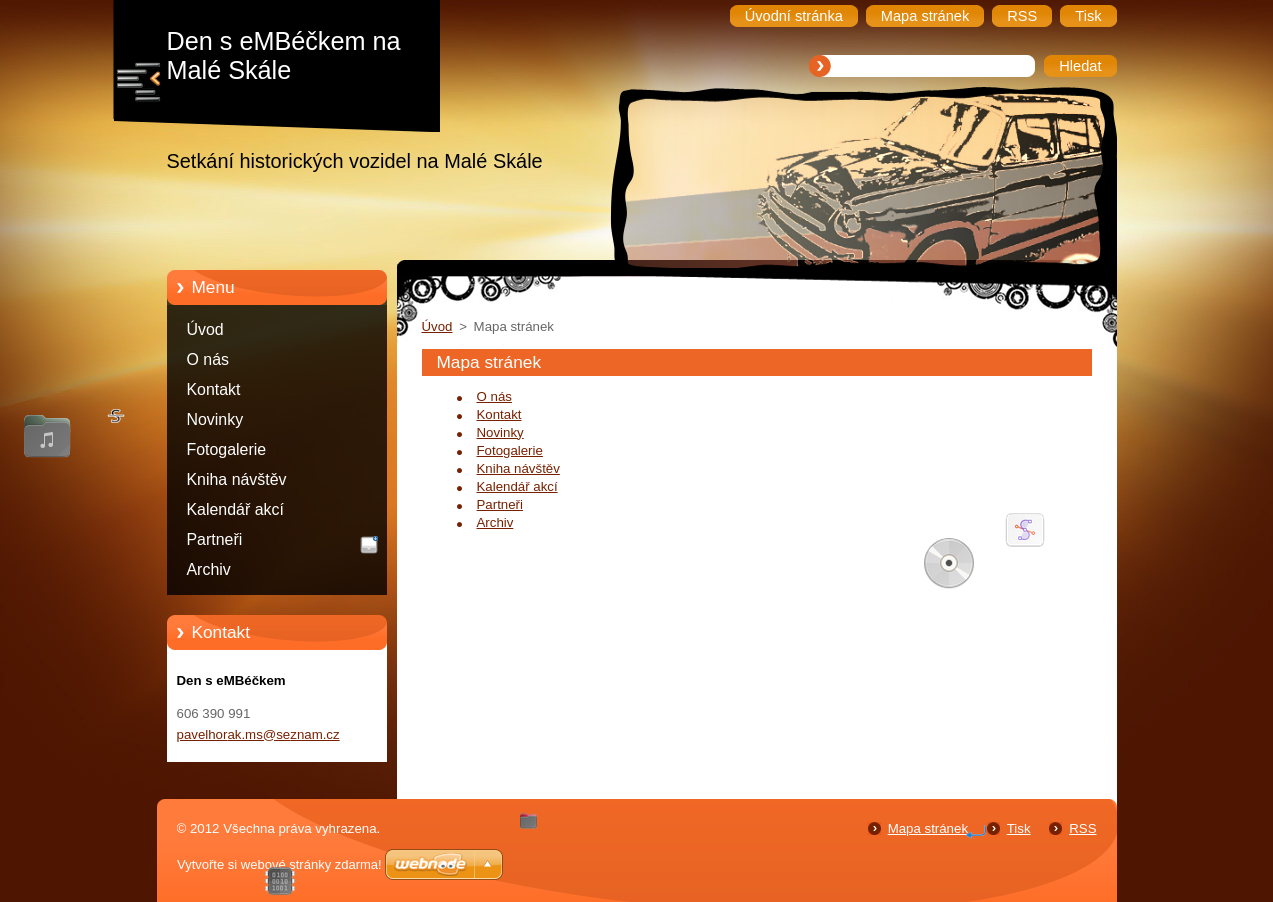 The image size is (1273, 902). I want to click on compressed SVG vector image file, so click(1025, 529).